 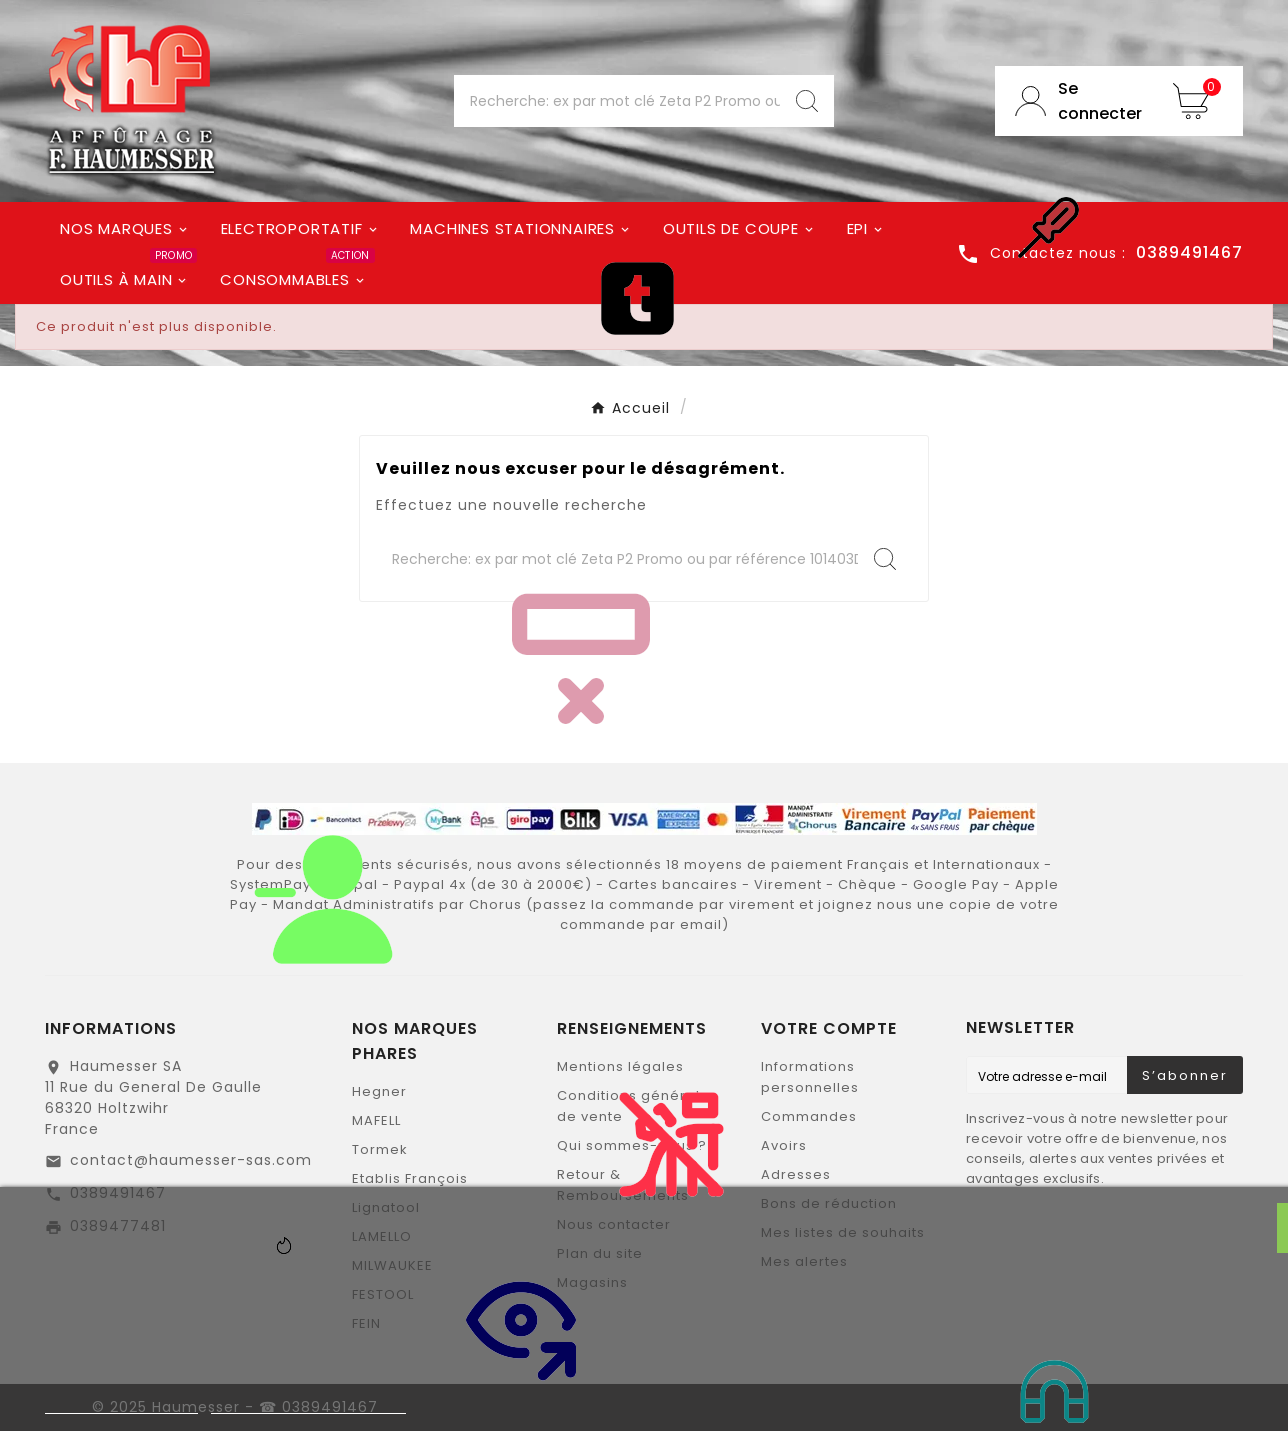 What do you see at coordinates (1048, 227) in the screenshot?
I see `access settings or configuration options` at bounding box center [1048, 227].